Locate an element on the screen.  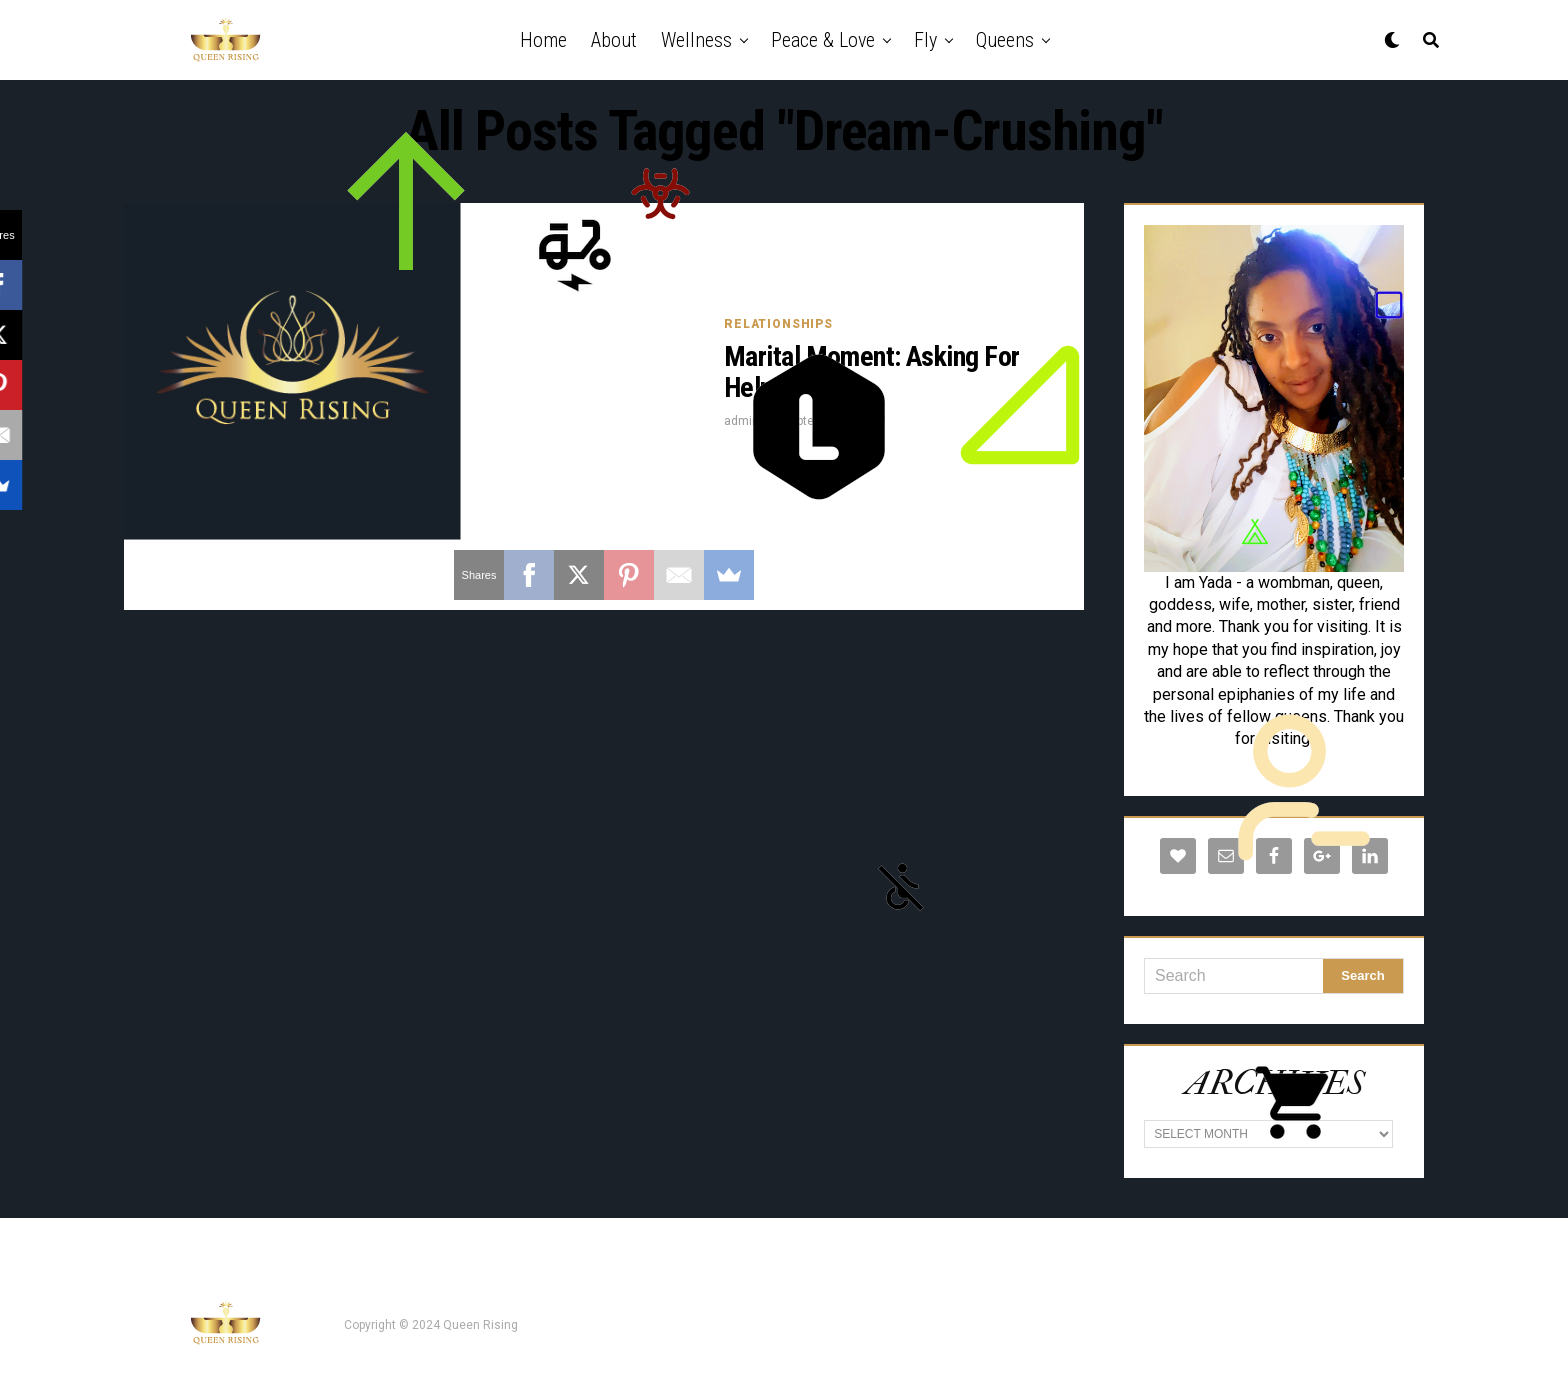
indicates location or feature is not wheelchair accessible is located at coordinates (902, 886).